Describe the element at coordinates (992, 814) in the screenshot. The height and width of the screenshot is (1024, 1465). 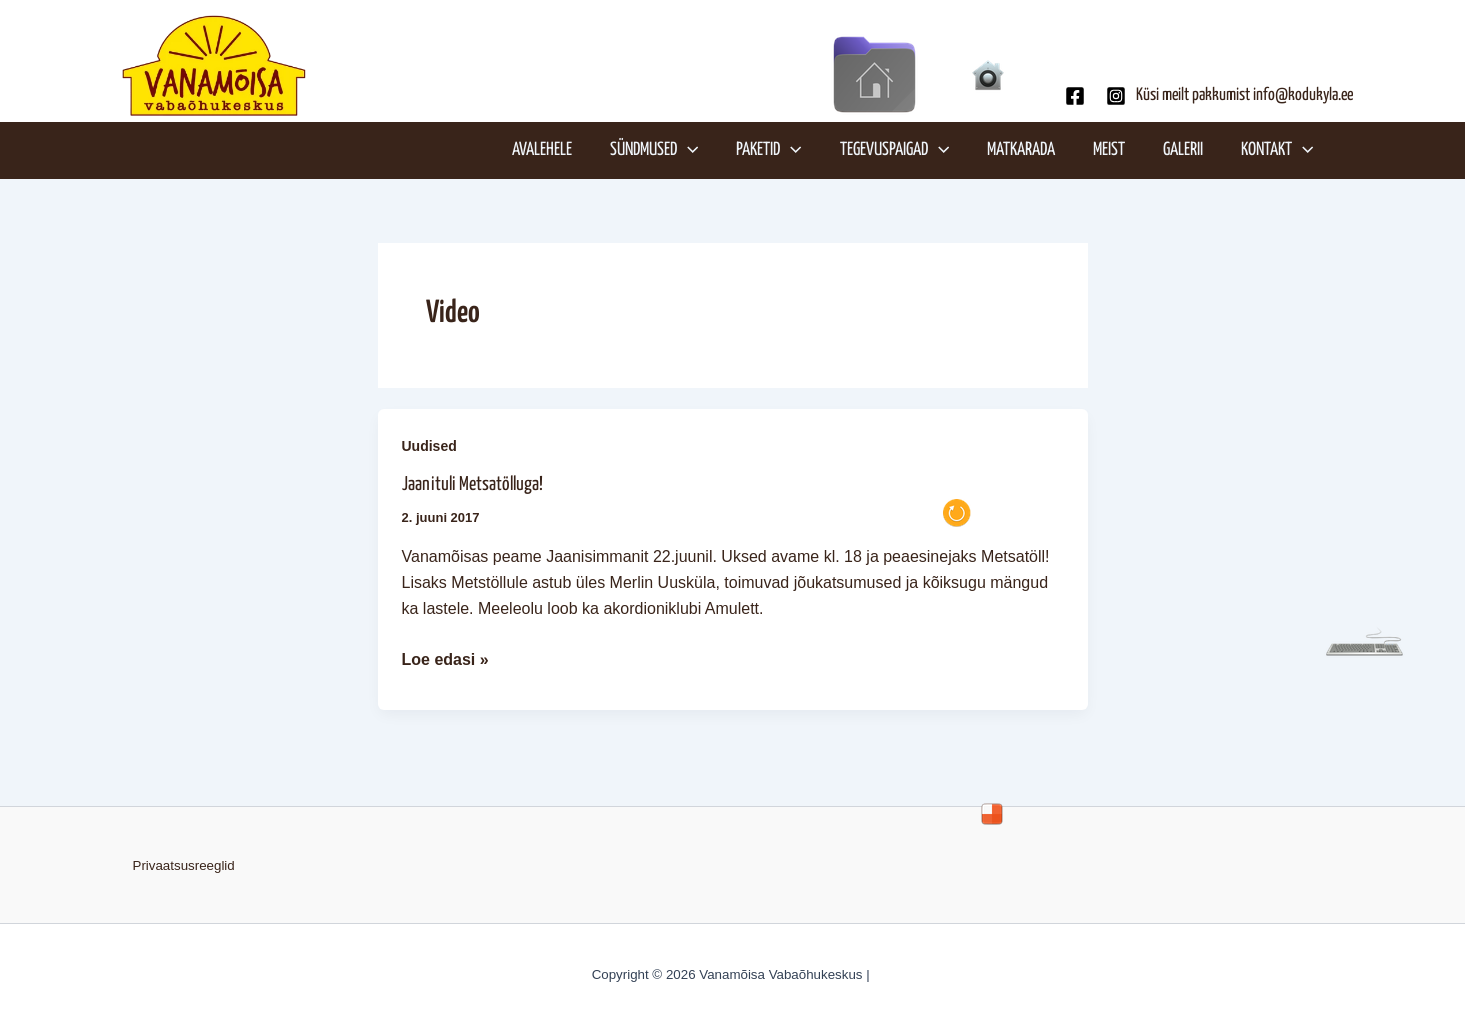
I see `switch to the top-left workspace` at that location.